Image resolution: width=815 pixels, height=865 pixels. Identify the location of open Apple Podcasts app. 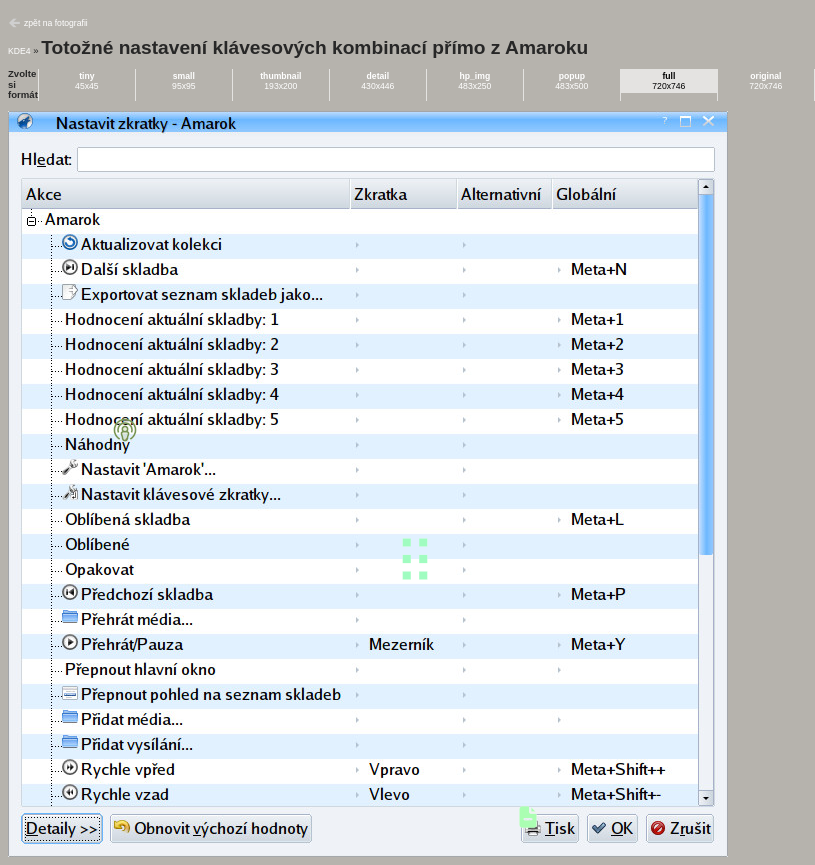
(125, 430).